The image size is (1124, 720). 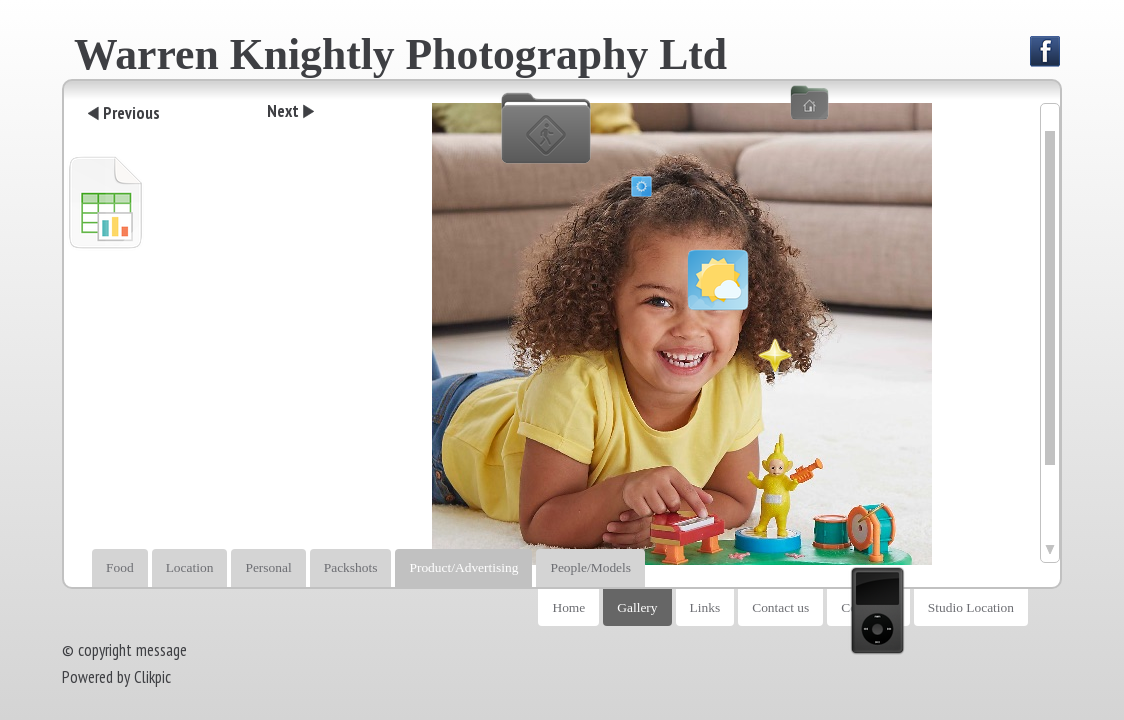 What do you see at coordinates (105, 202) in the screenshot?
I see `open a spreadsheet file` at bounding box center [105, 202].